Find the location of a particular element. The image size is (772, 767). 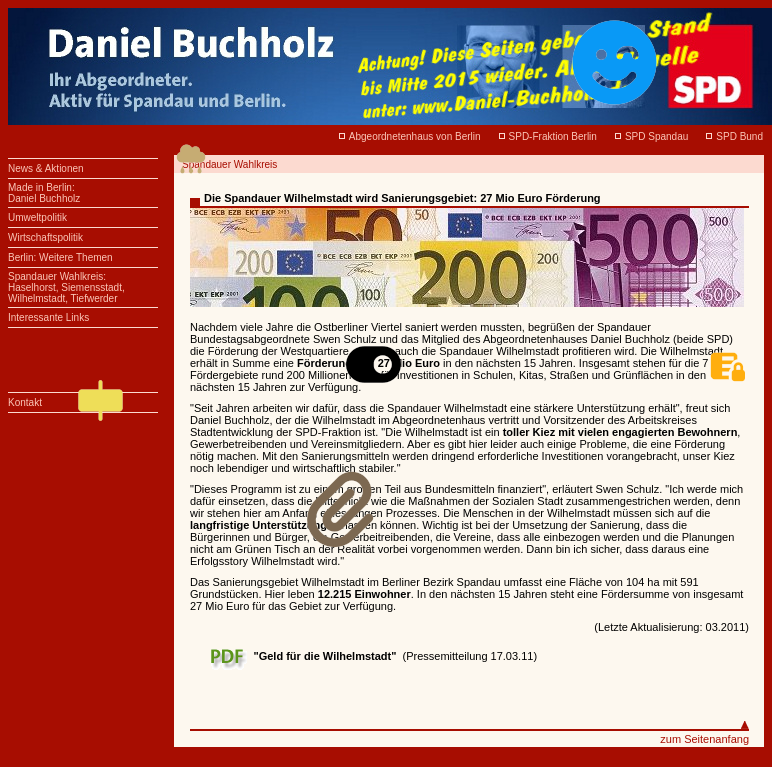

insert a winking emoji or emoticon is located at coordinates (614, 62).